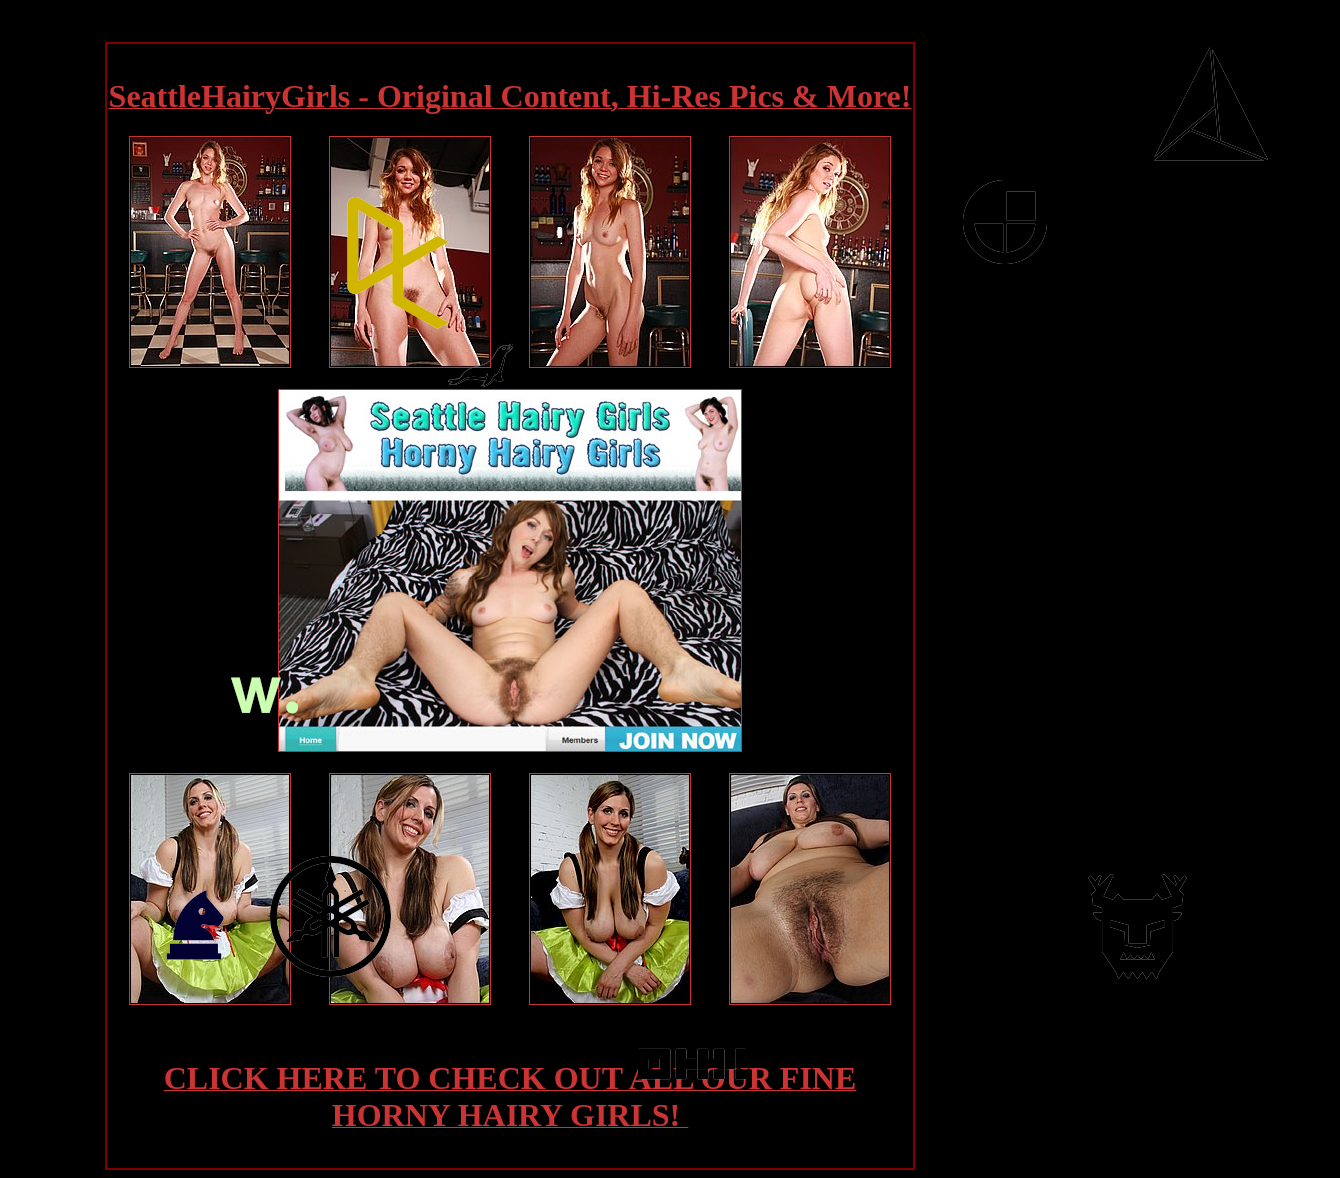 The height and width of the screenshot is (1178, 1340). What do you see at coordinates (1137, 926) in the screenshot?
I see `turso database service logo` at bounding box center [1137, 926].